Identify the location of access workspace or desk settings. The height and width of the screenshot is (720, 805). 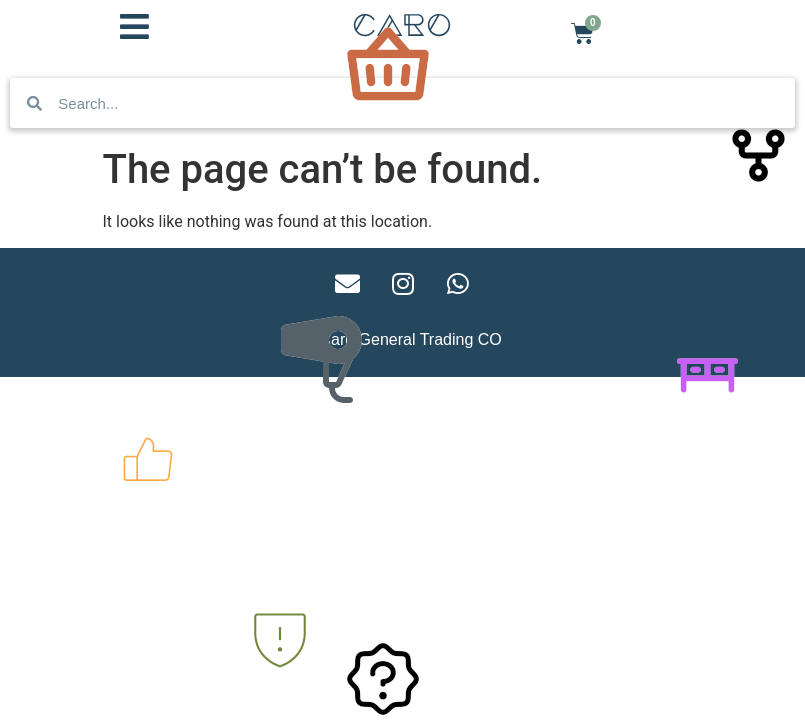
(707, 374).